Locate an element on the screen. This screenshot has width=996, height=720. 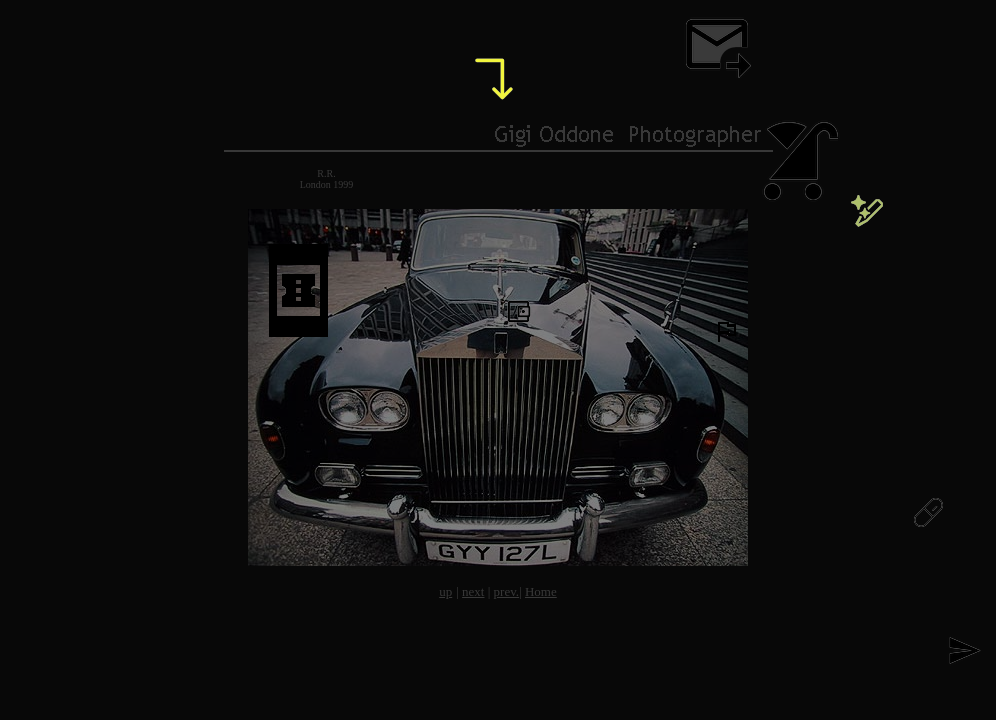
book an appointment or reservation online is located at coordinates (298, 290).